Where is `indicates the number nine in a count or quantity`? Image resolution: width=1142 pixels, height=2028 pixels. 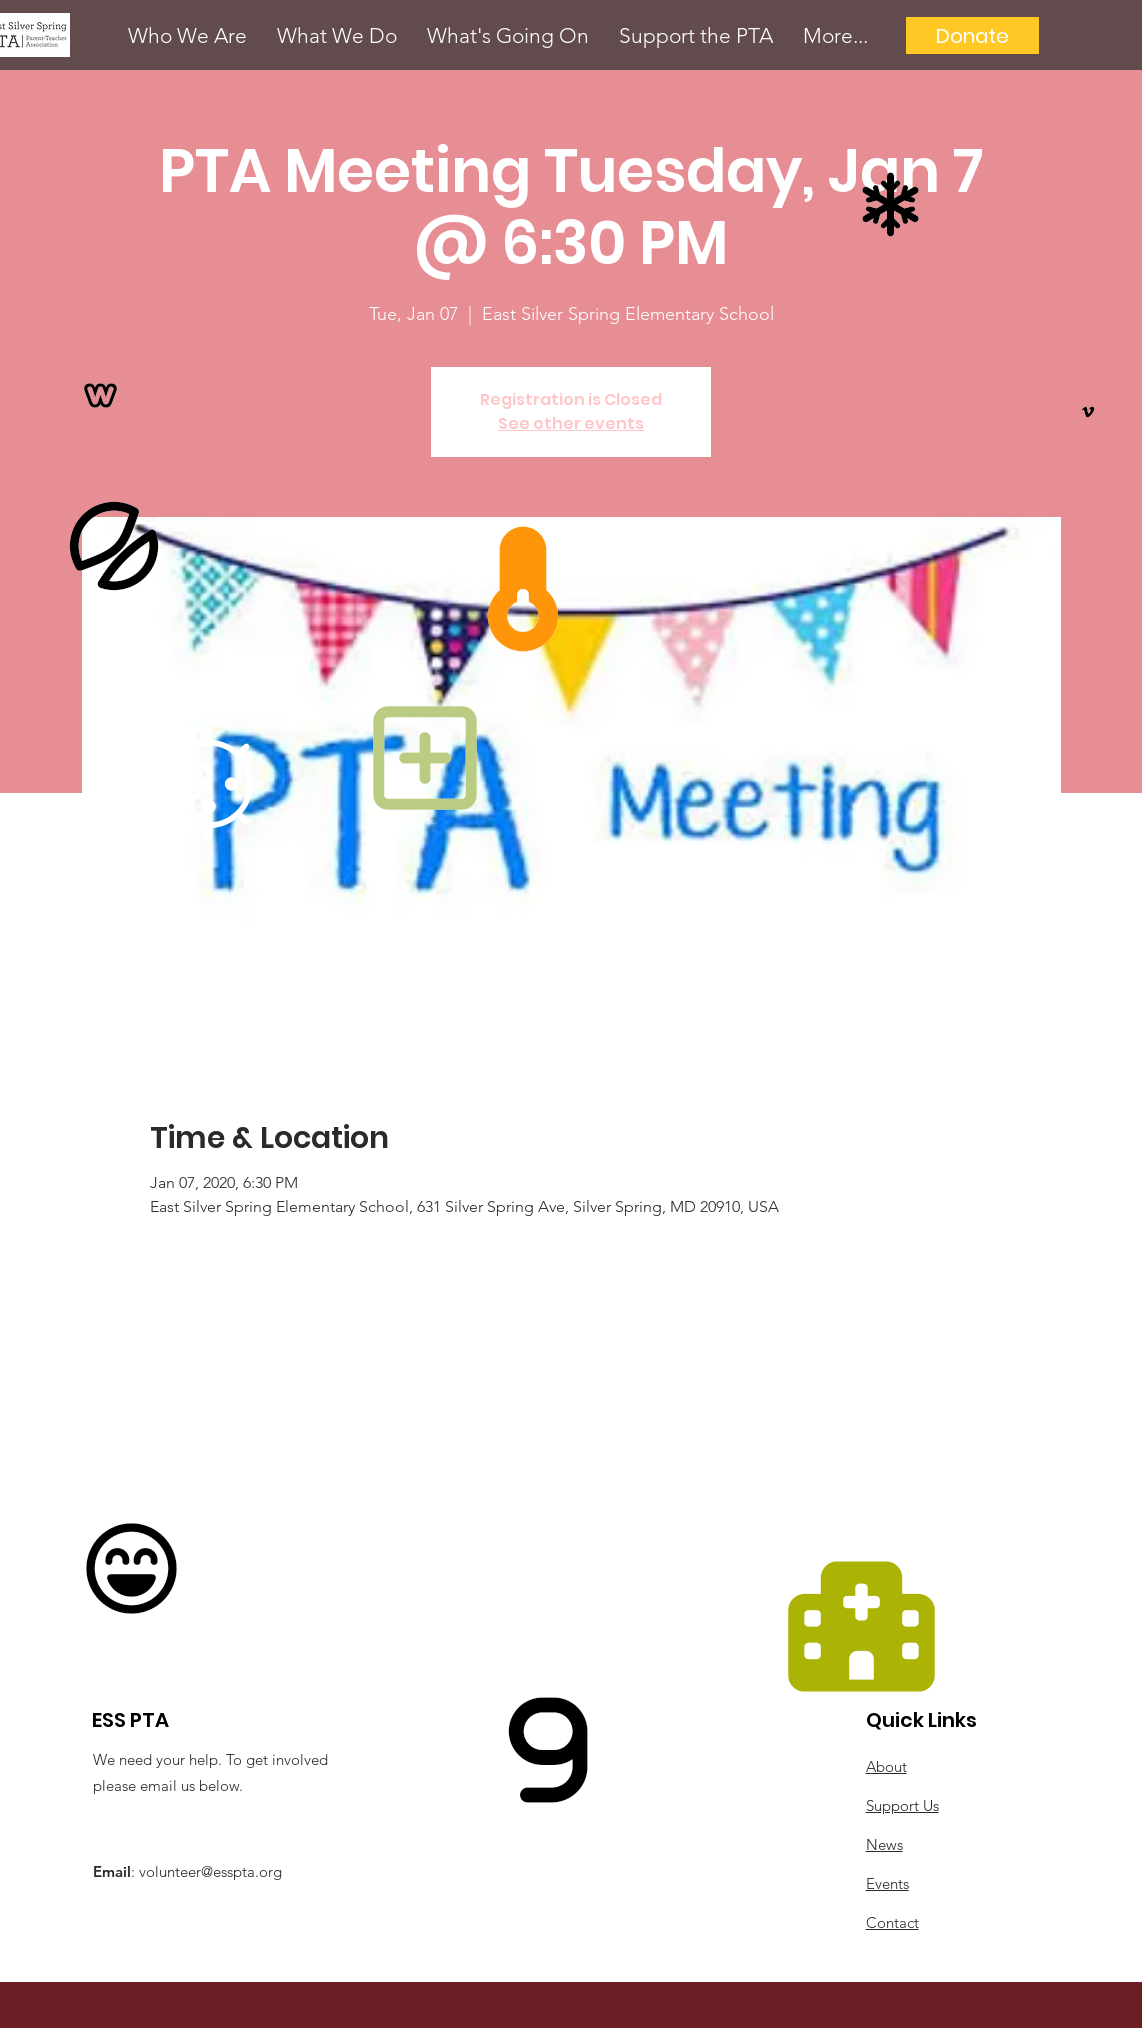
indicates the number nine in a count or quantity is located at coordinates (550, 1750).